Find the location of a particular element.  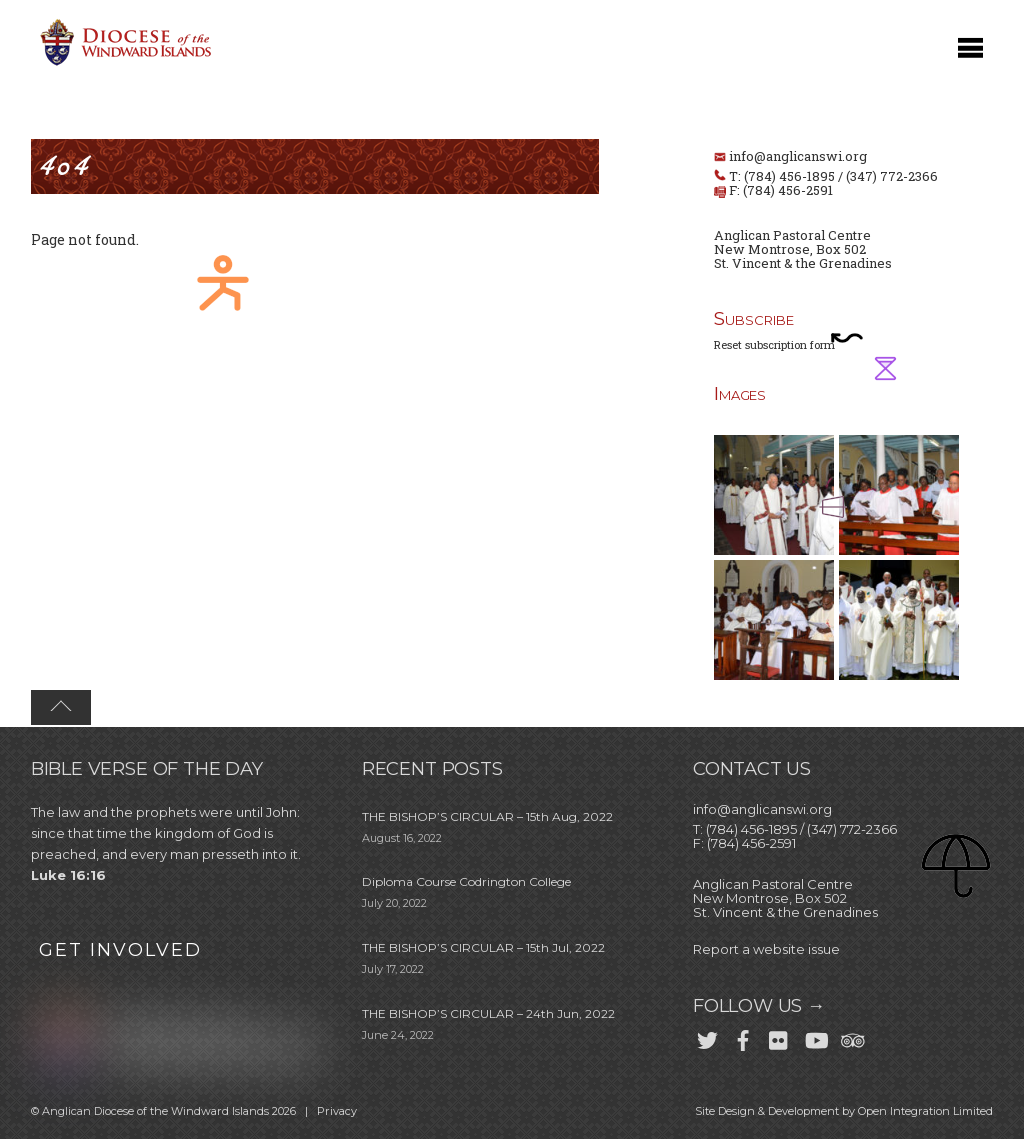

adjust perspective or viewing angle is located at coordinates (833, 507).